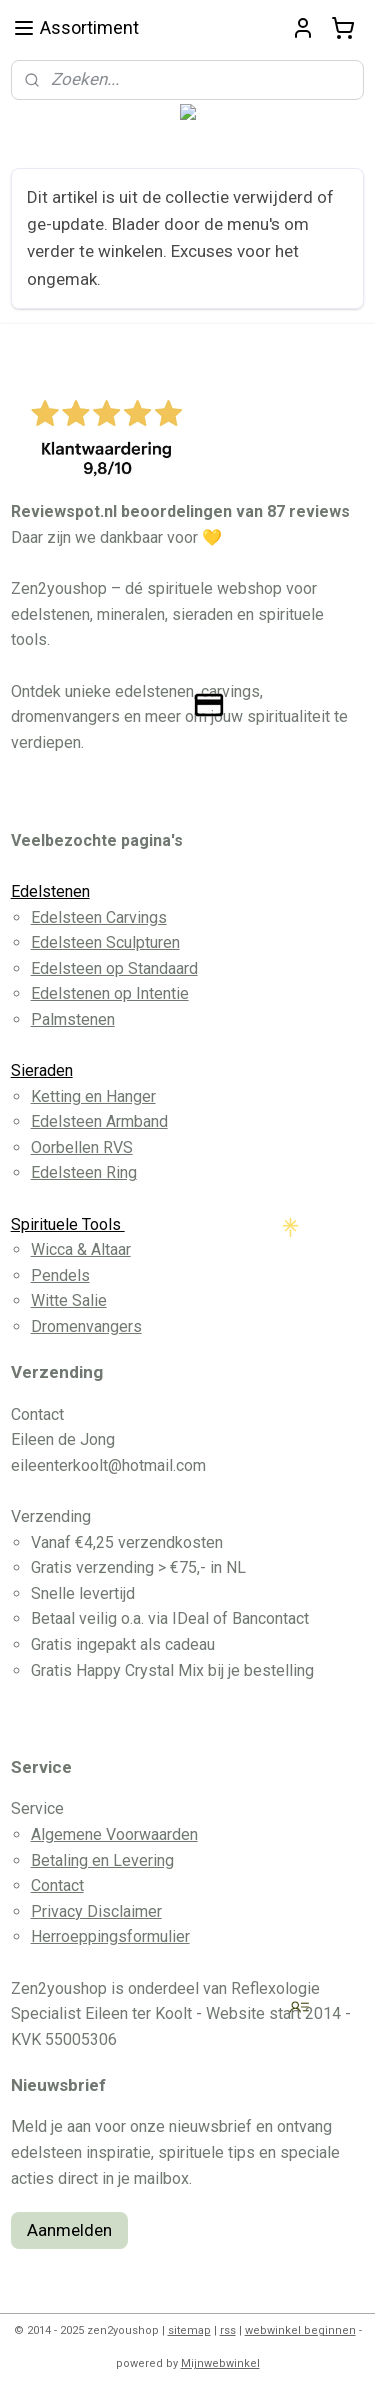 This screenshot has height=2400, width=375. Describe the element at coordinates (209, 705) in the screenshot. I see `access payment methods` at that location.